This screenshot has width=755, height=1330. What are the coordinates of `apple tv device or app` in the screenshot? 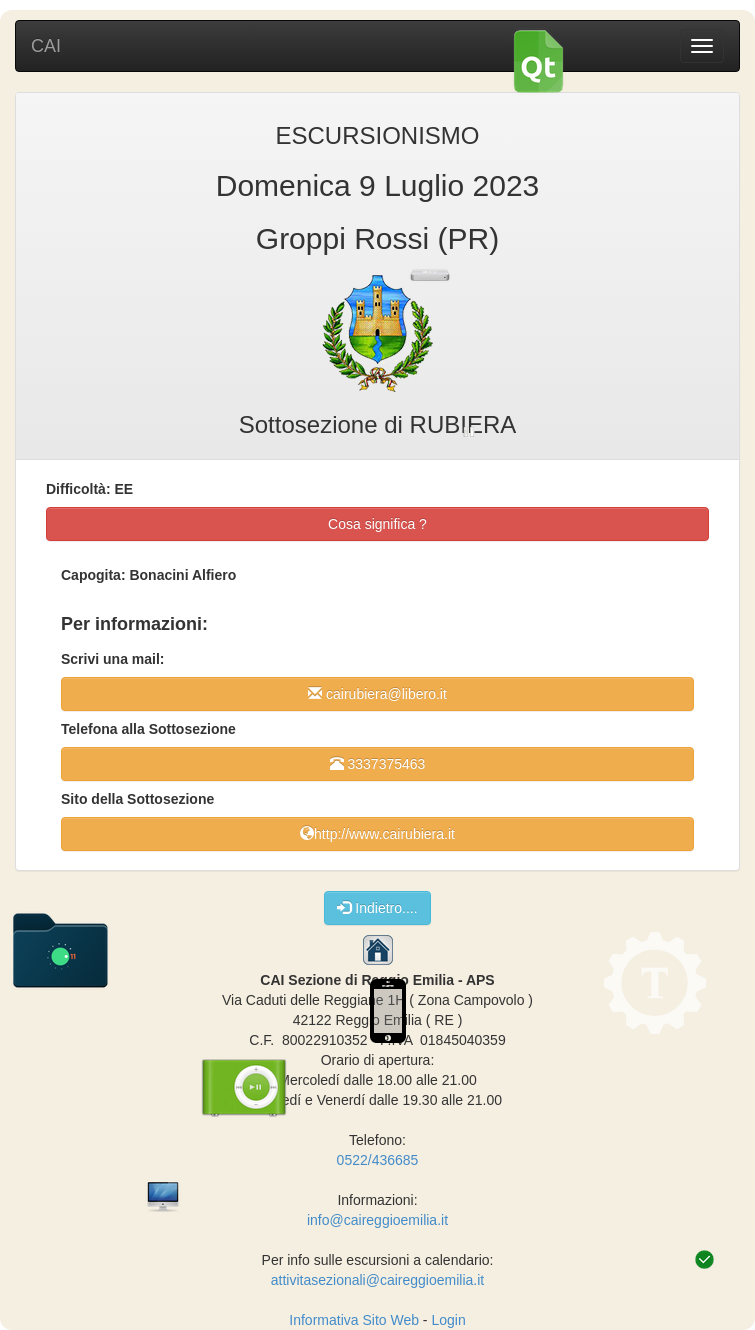 It's located at (430, 269).